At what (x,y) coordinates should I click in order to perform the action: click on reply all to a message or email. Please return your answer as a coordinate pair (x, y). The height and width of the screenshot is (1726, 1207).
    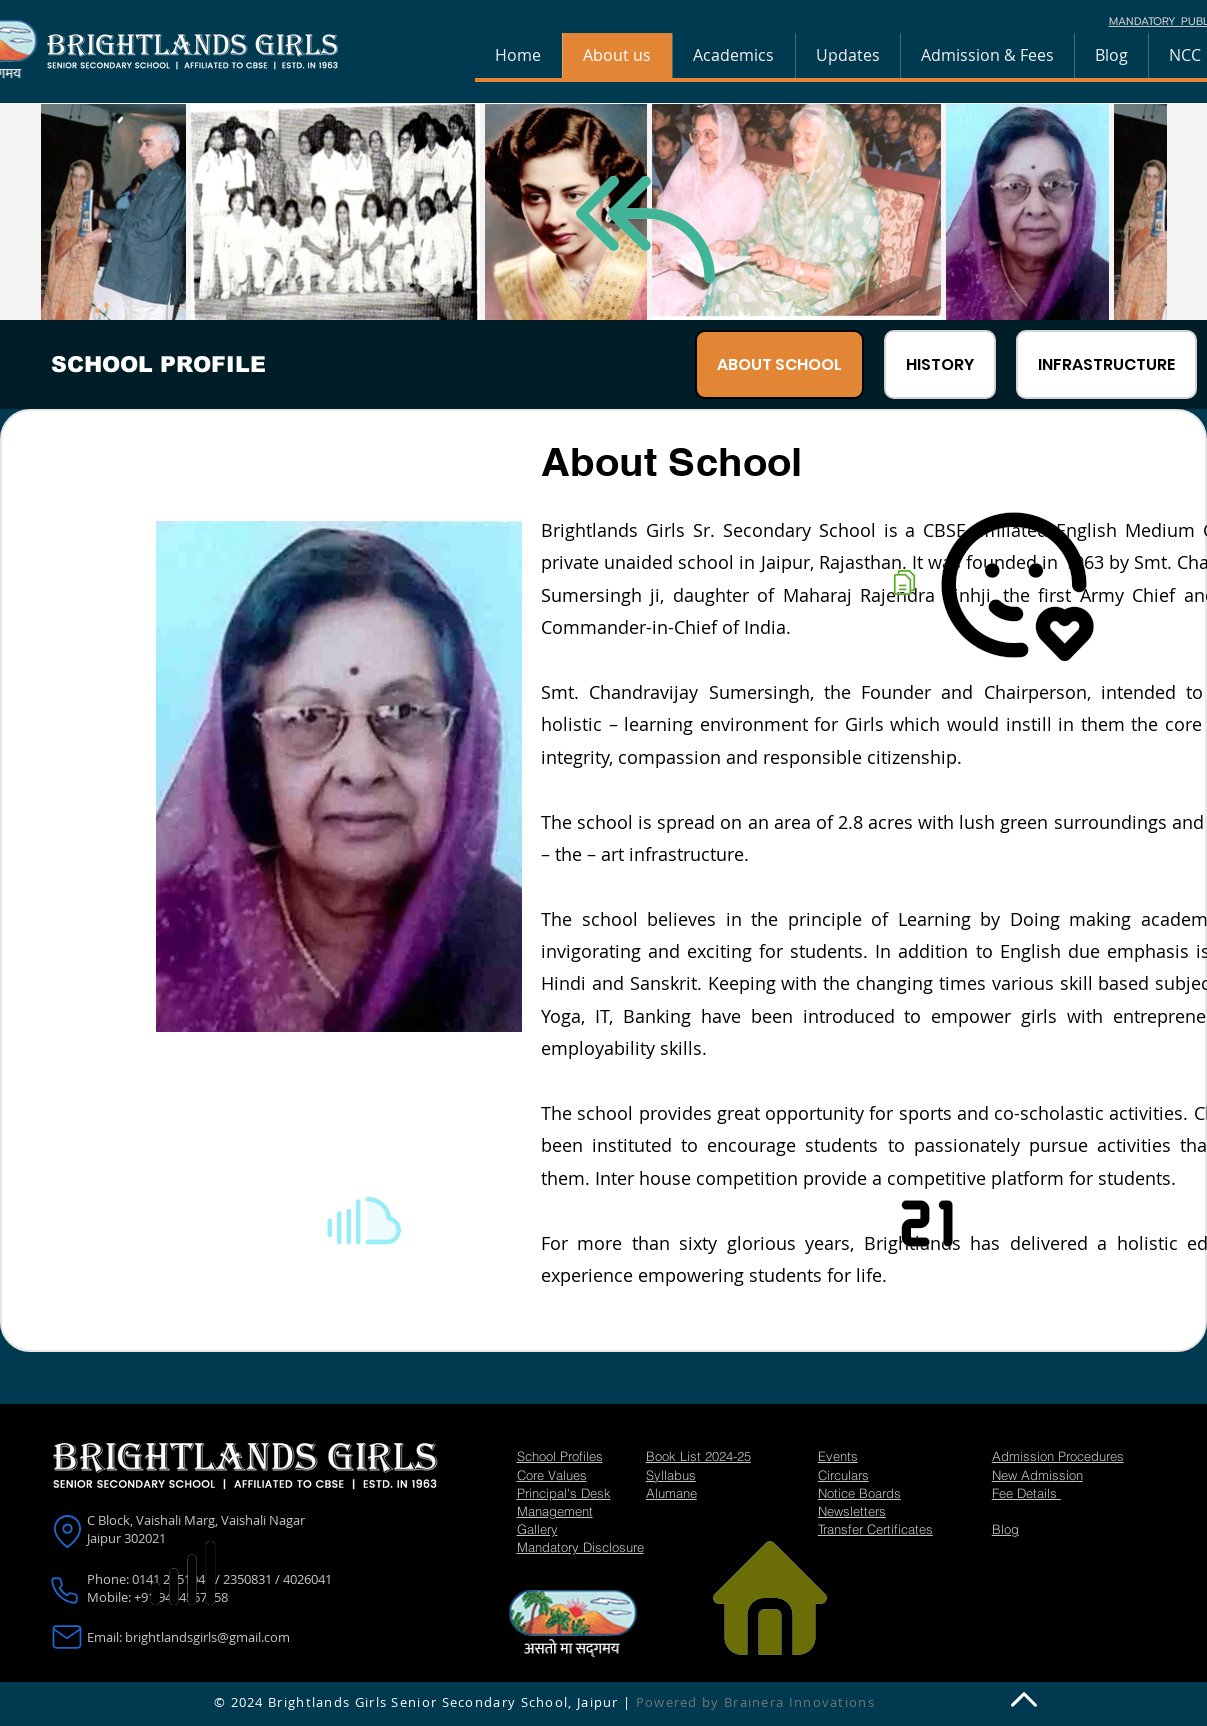
    Looking at the image, I should click on (645, 229).